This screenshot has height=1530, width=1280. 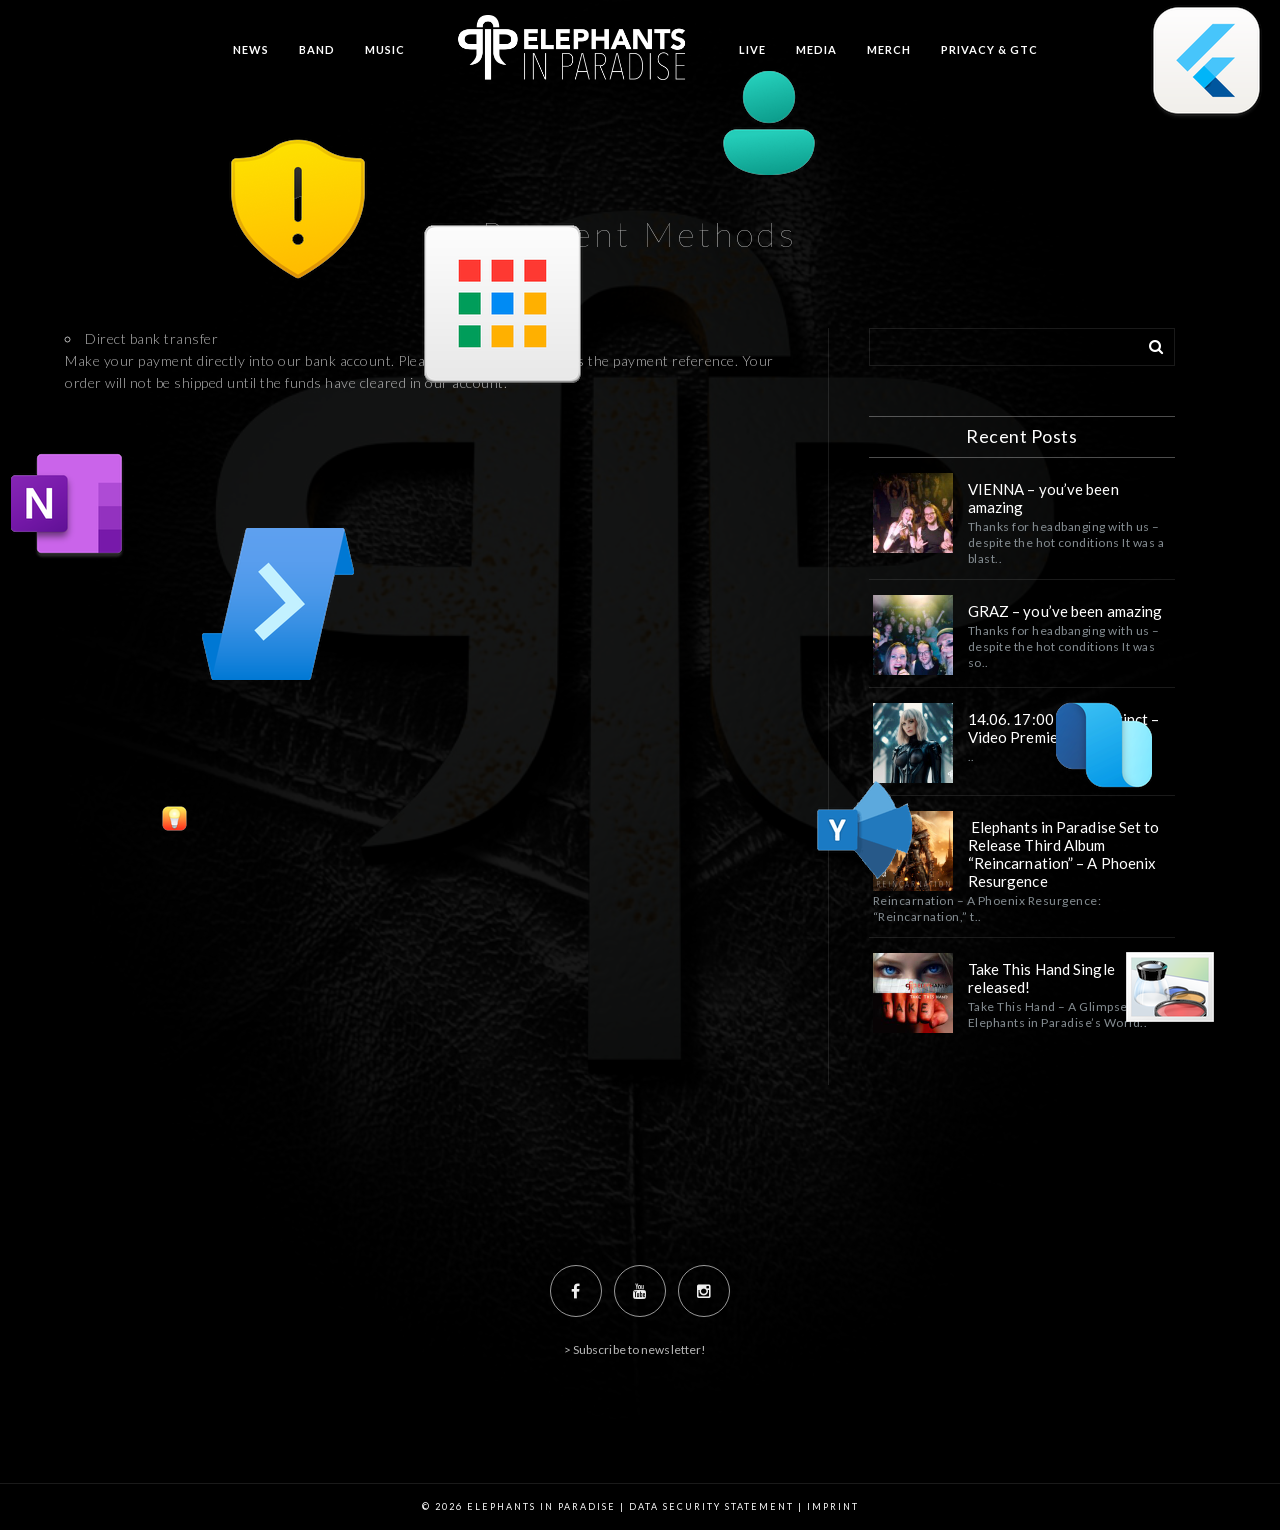 What do you see at coordinates (769, 123) in the screenshot?
I see `view user profile` at bounding box center [769, 123].